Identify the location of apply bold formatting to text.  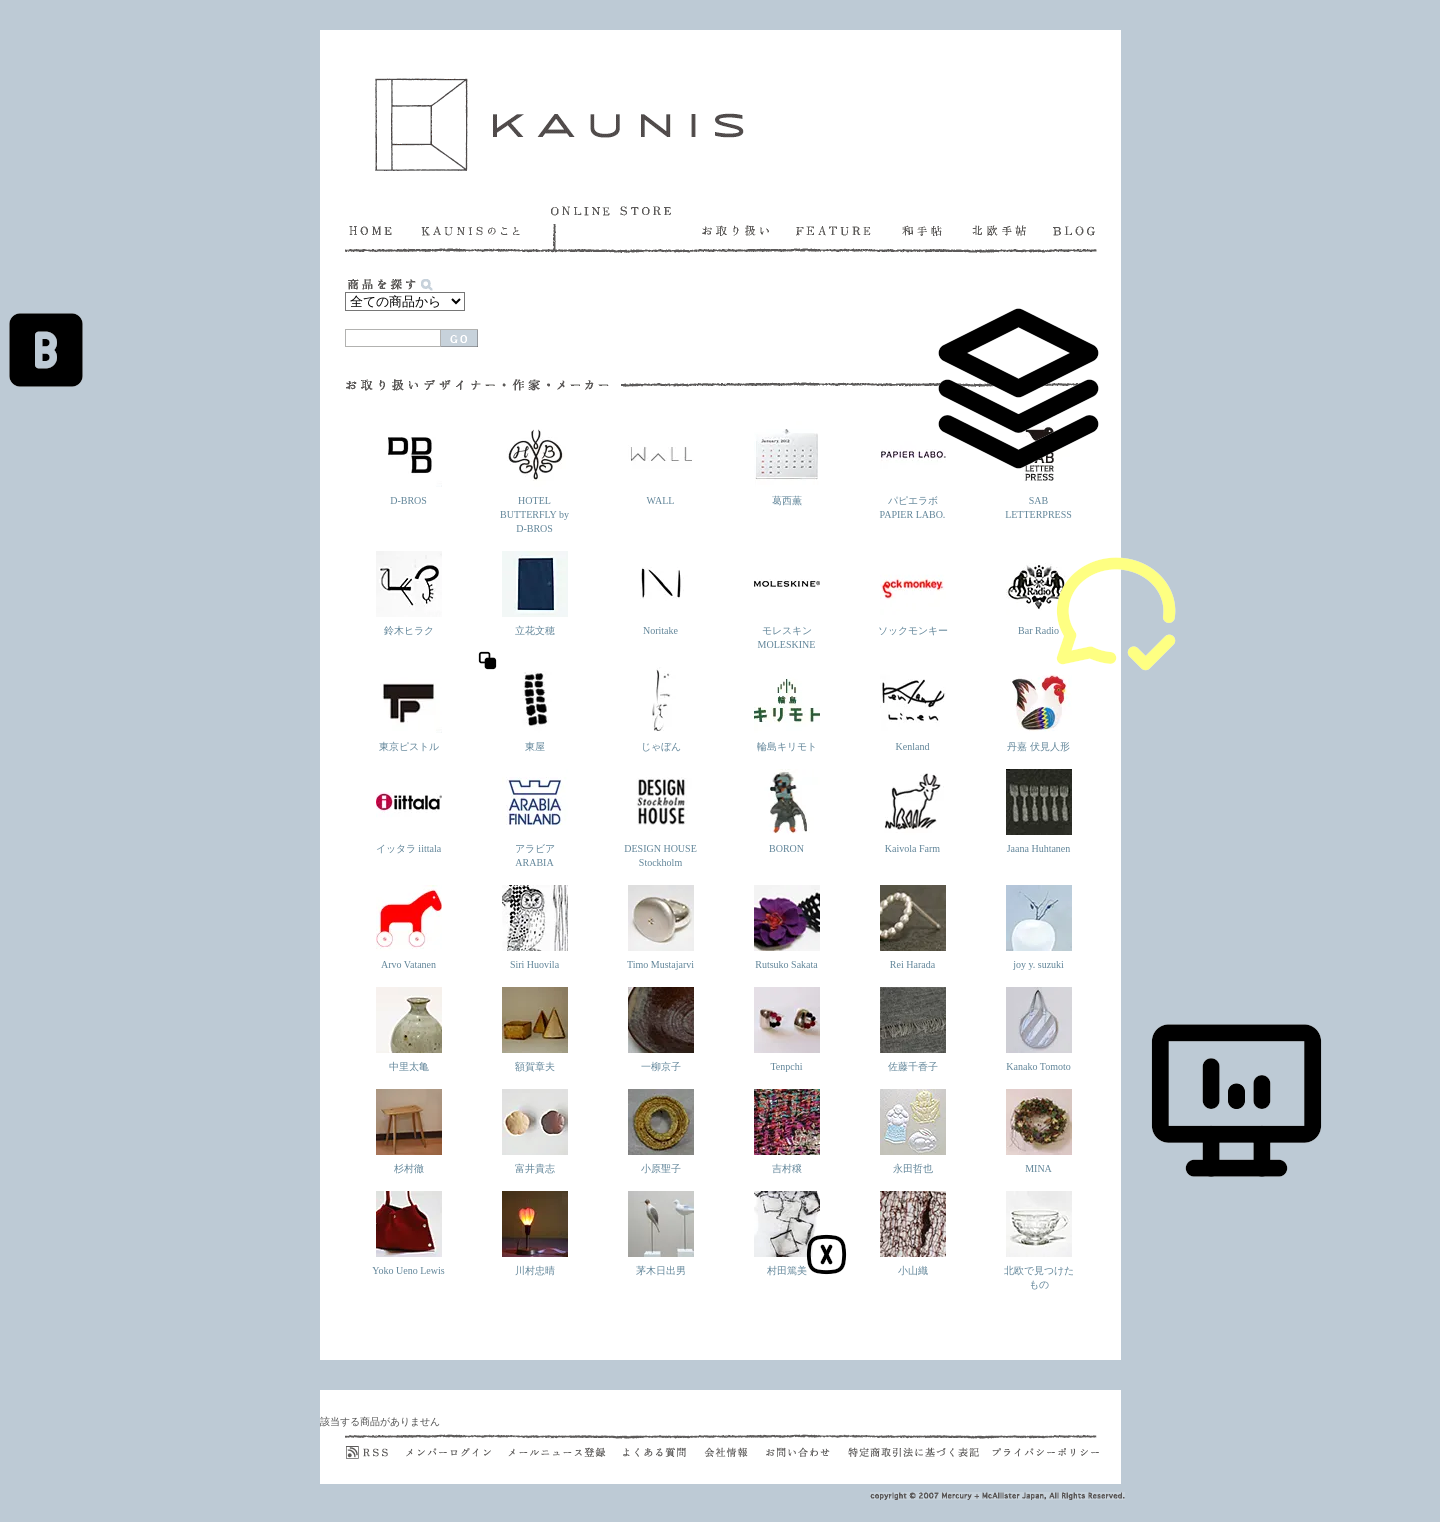
(46, 350).